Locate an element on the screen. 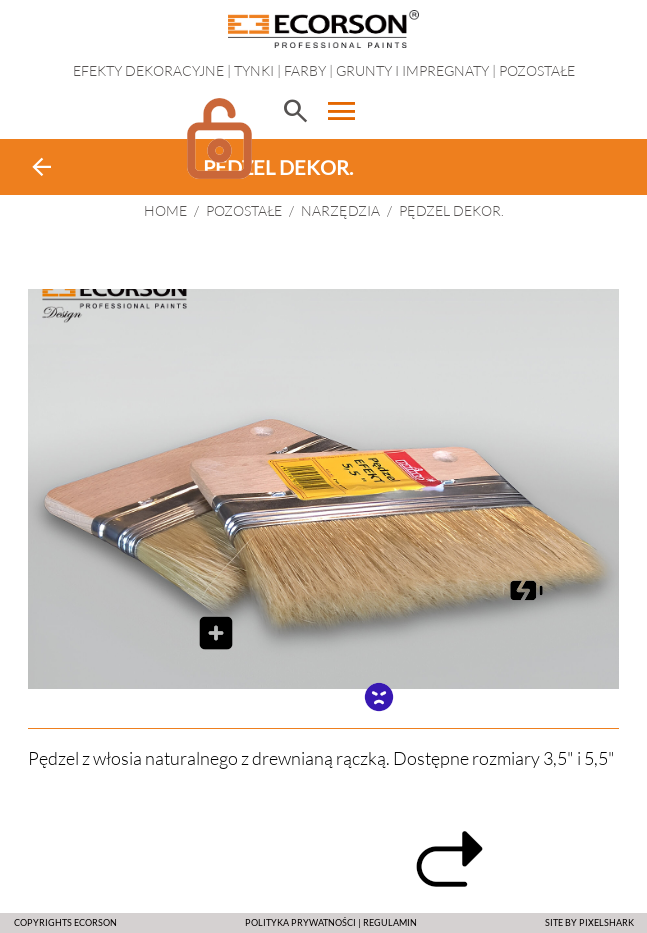 The height and width of the screenshot is (933, 647). redo last action is located at coordinates (449, 861).